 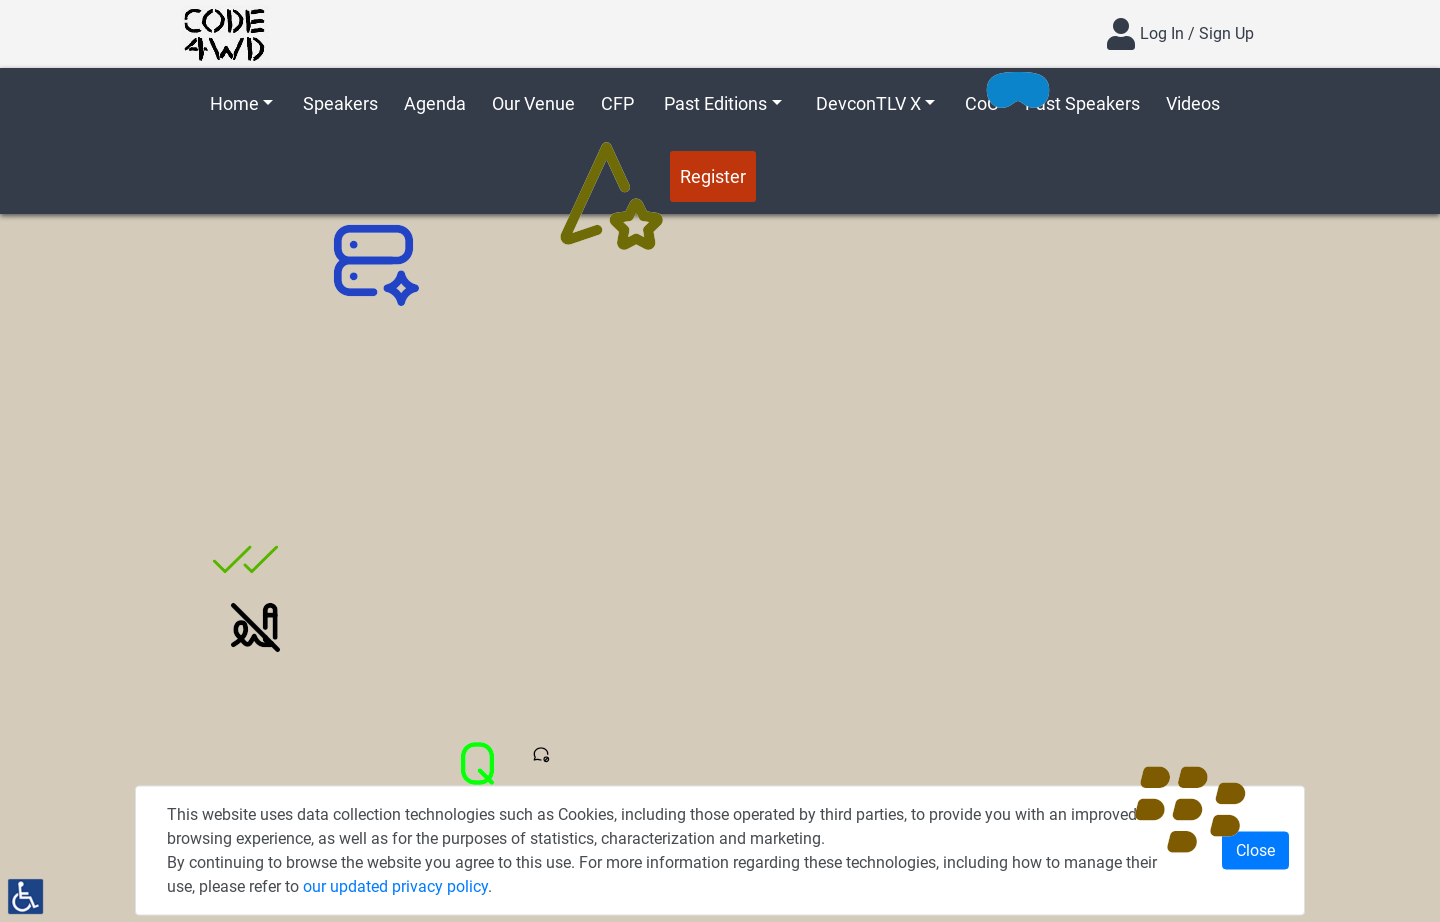 I want to click on represents the letter Q in alphabetical navigation, so click(x=477, y=763).